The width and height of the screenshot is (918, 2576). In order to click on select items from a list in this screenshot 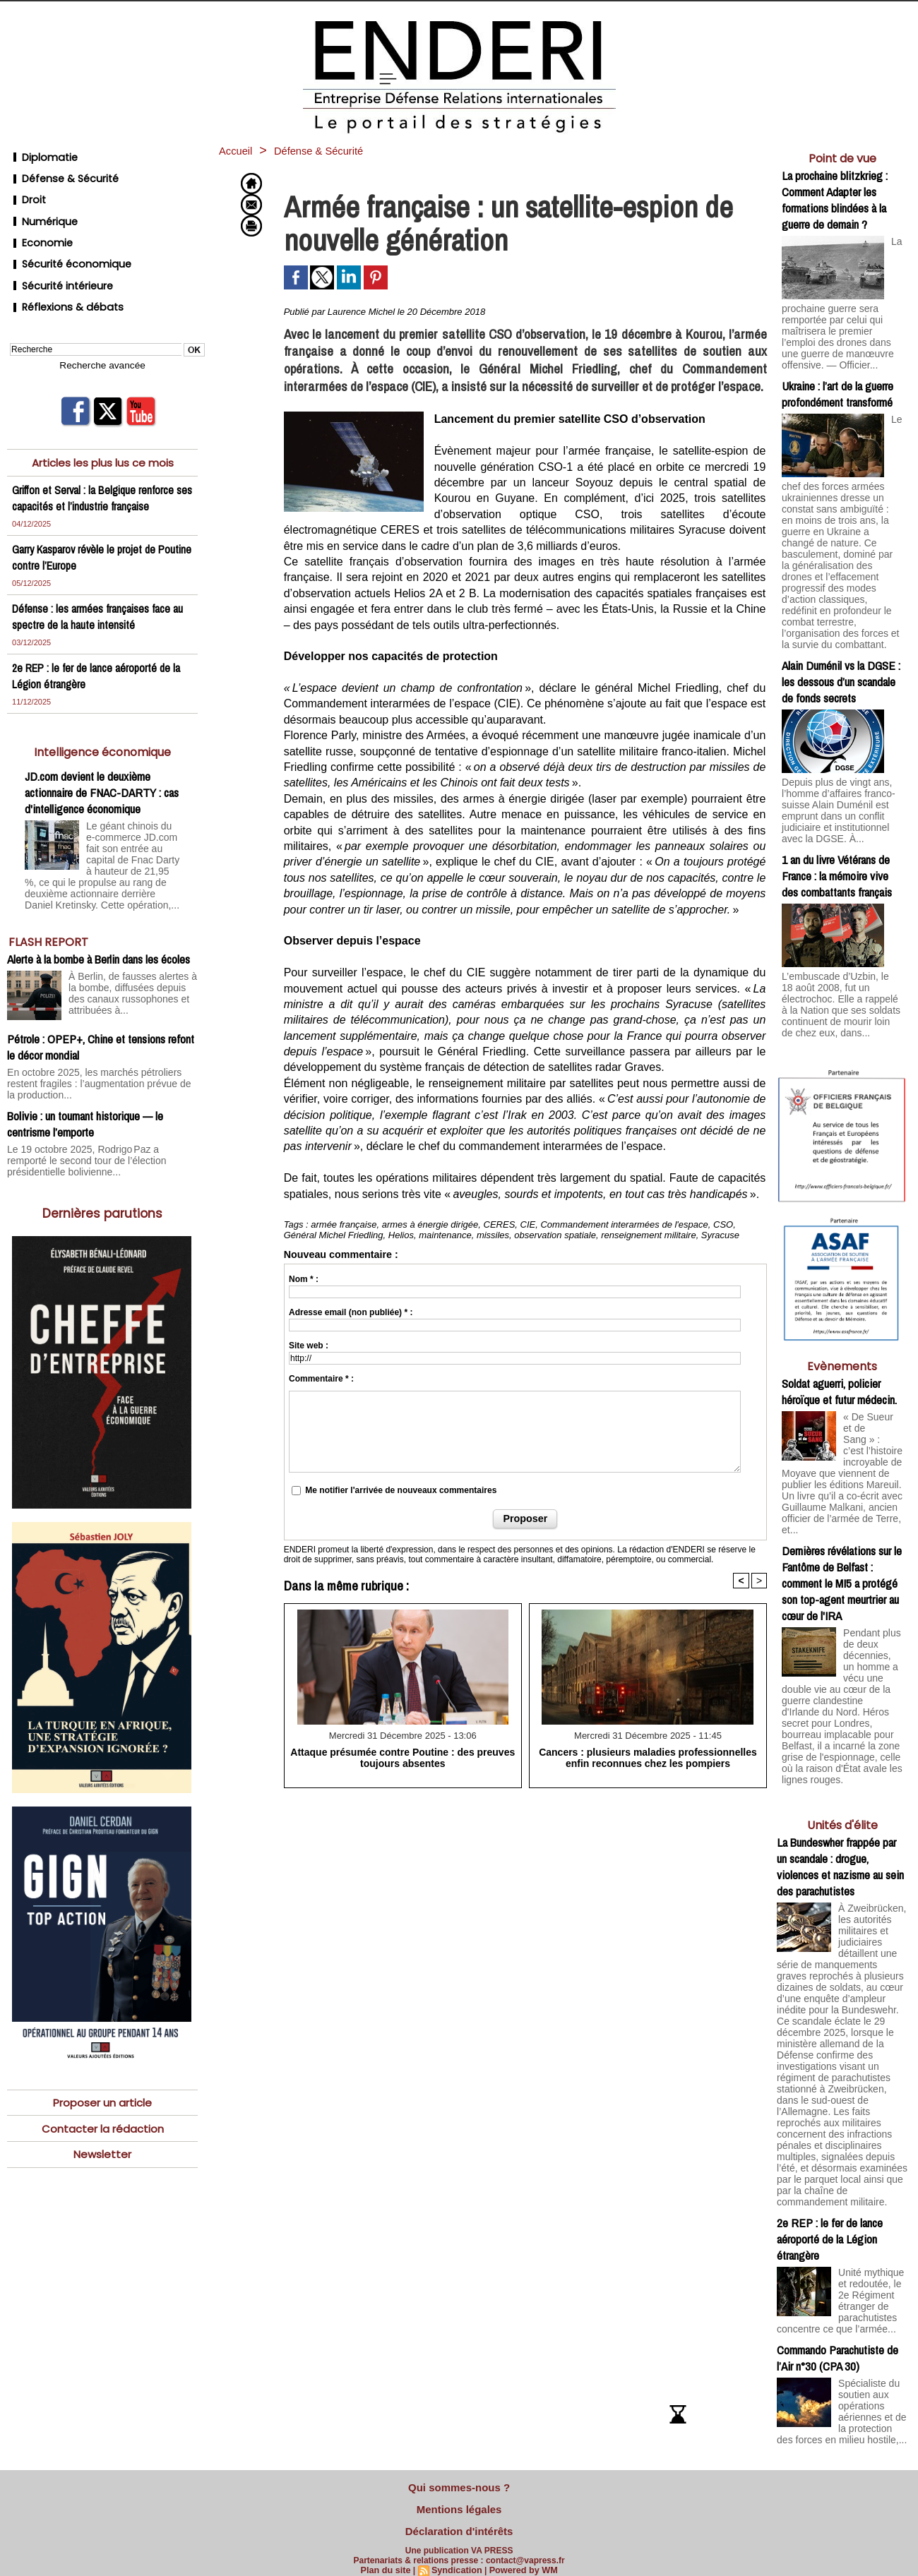, I will do `click(388, 79)`.